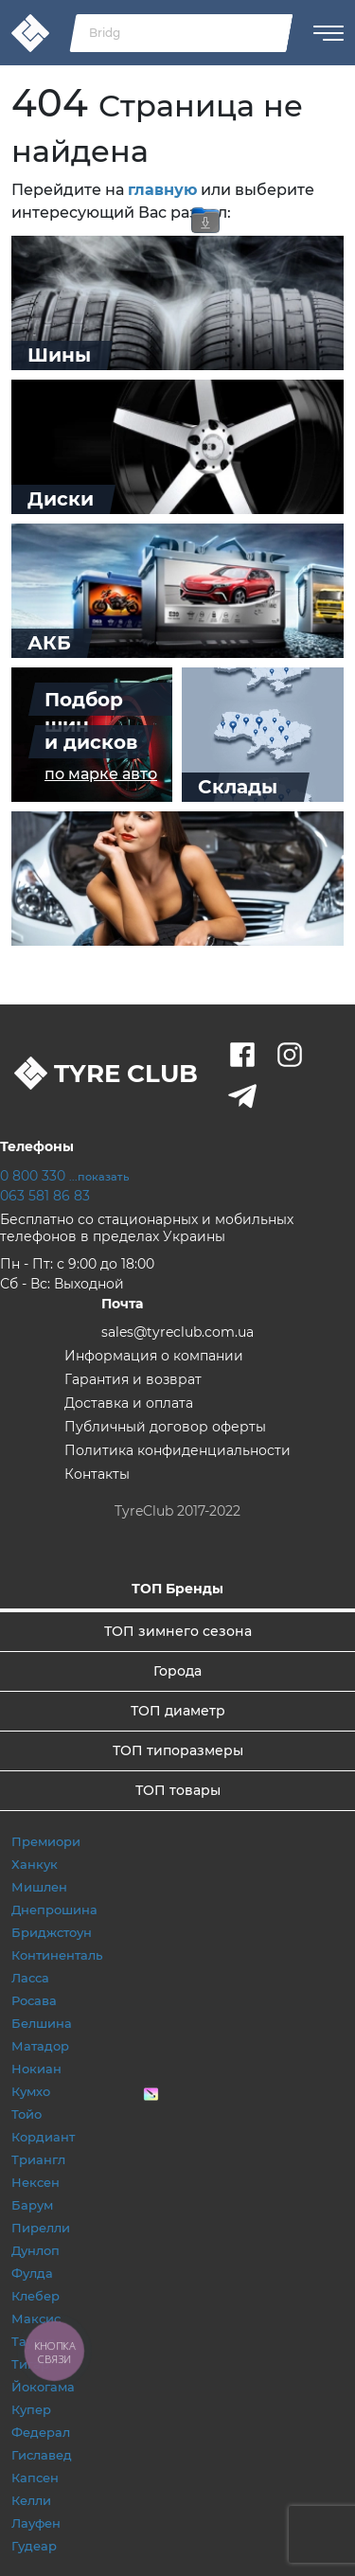 The height and width of the screenshot is (2576, 355). I want to click on open your downloads folder, so click(205, 220).